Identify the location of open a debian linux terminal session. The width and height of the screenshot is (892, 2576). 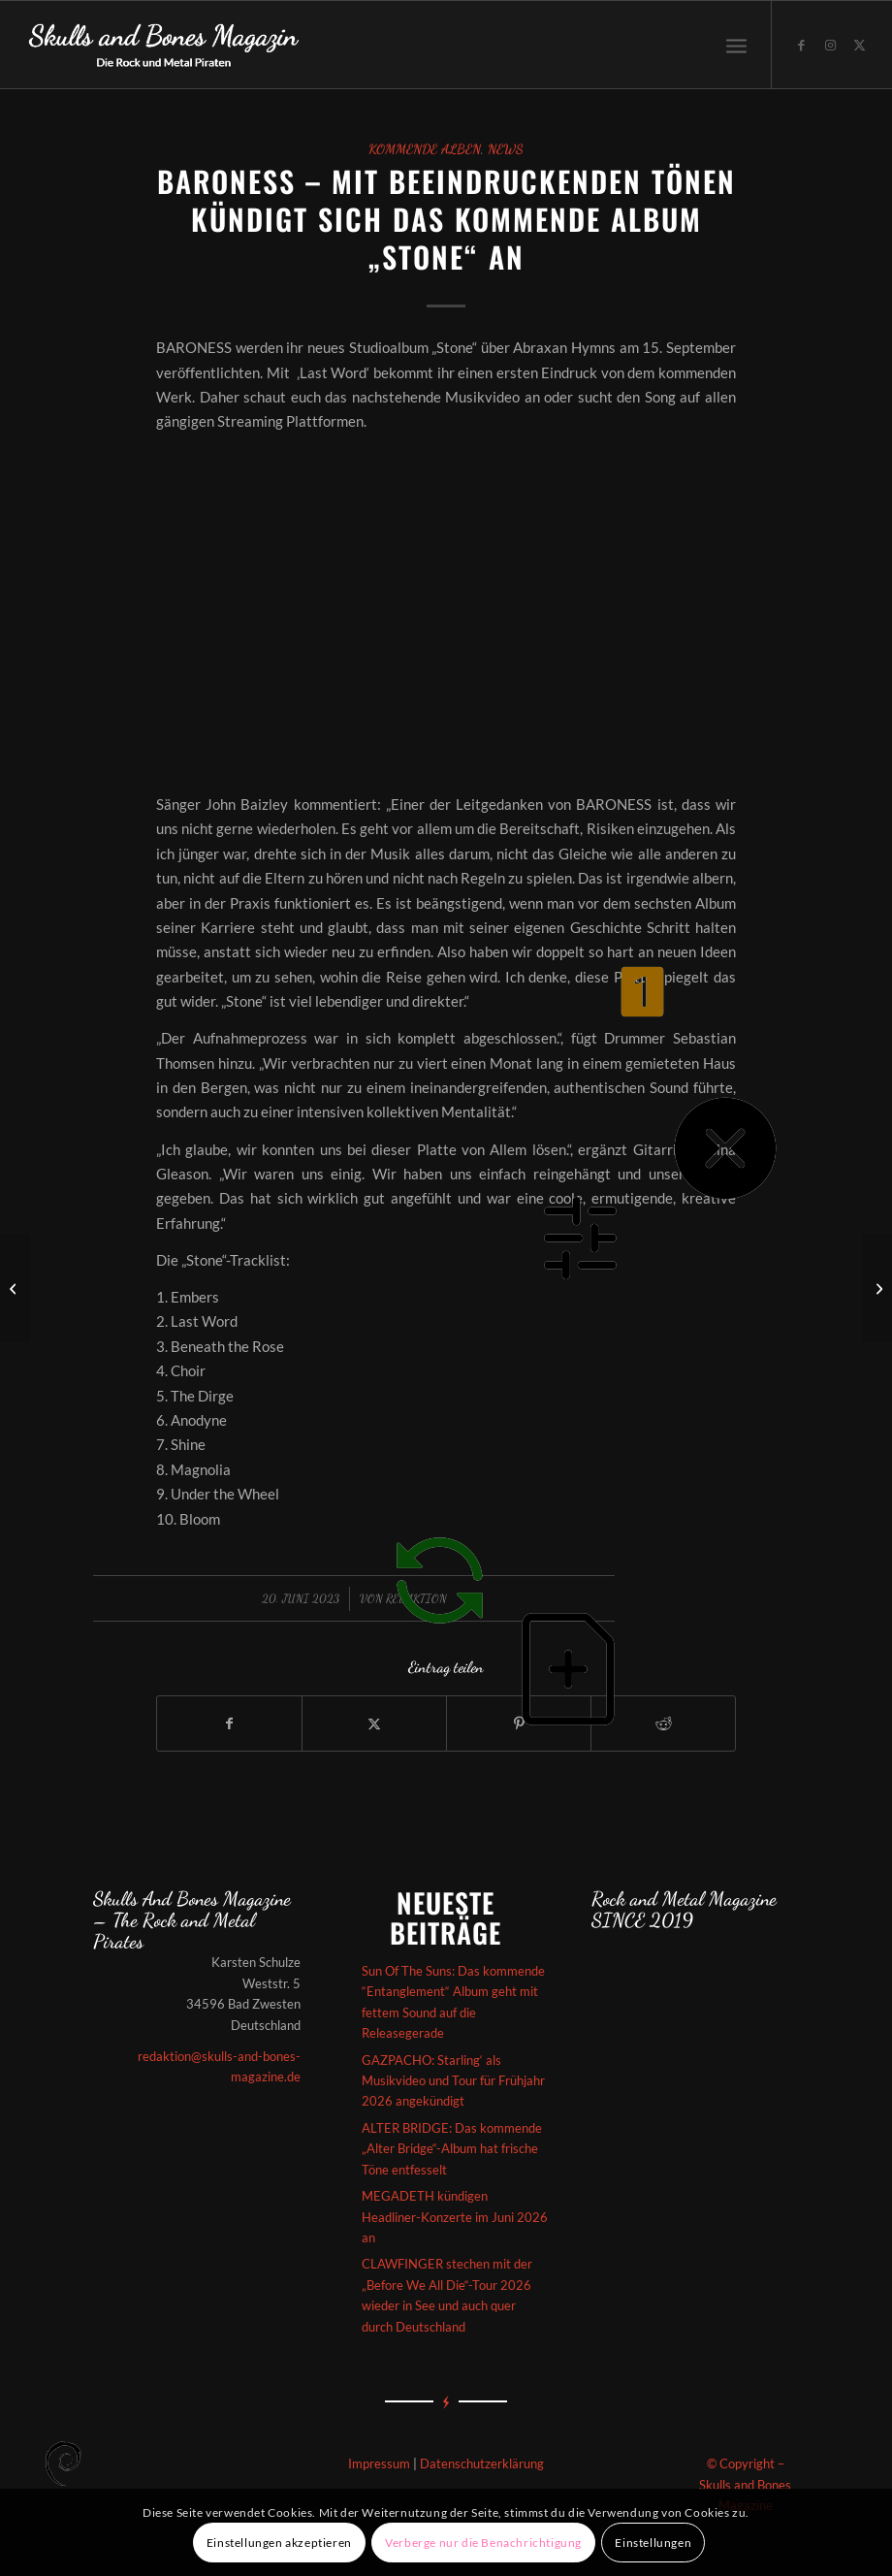
(68, 2463).